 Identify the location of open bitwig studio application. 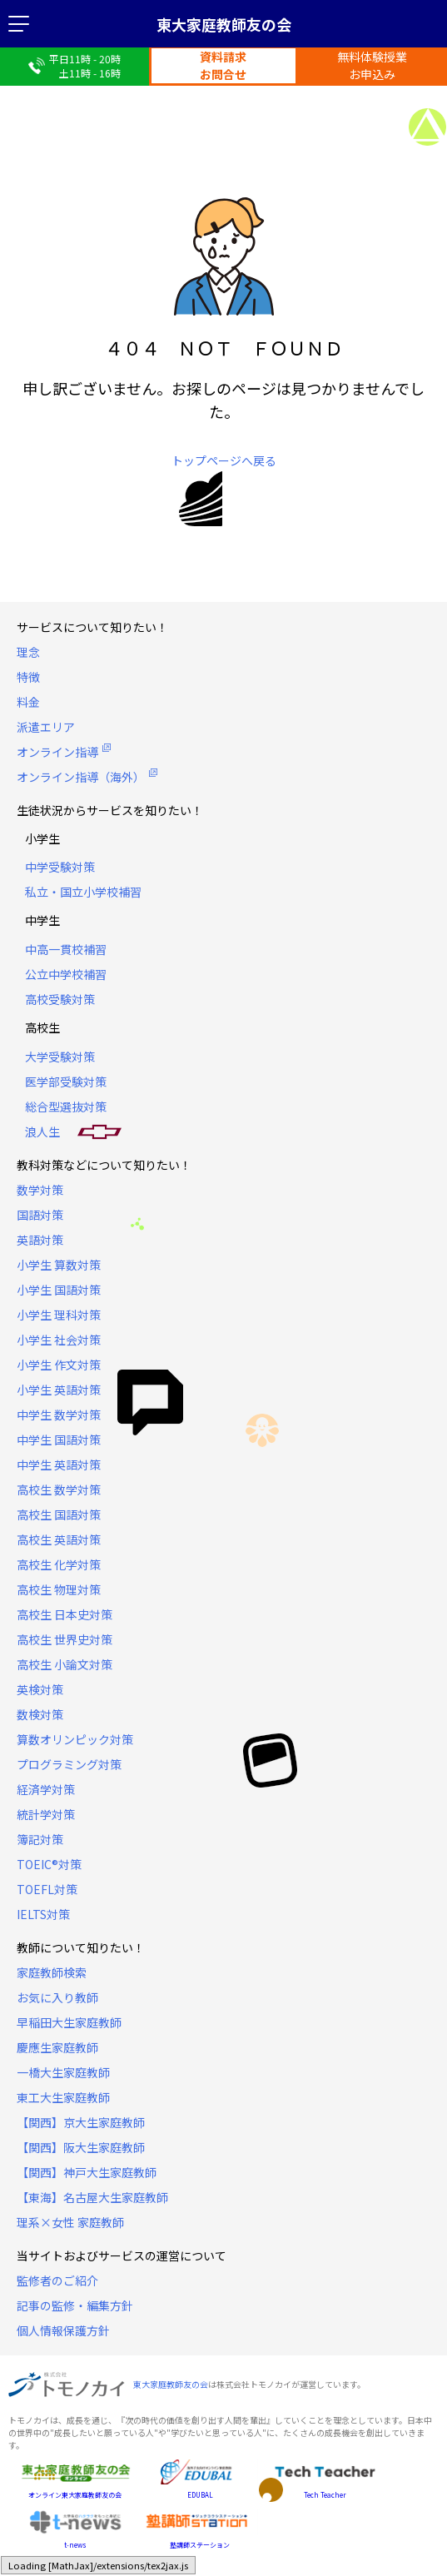
(44, 2474).